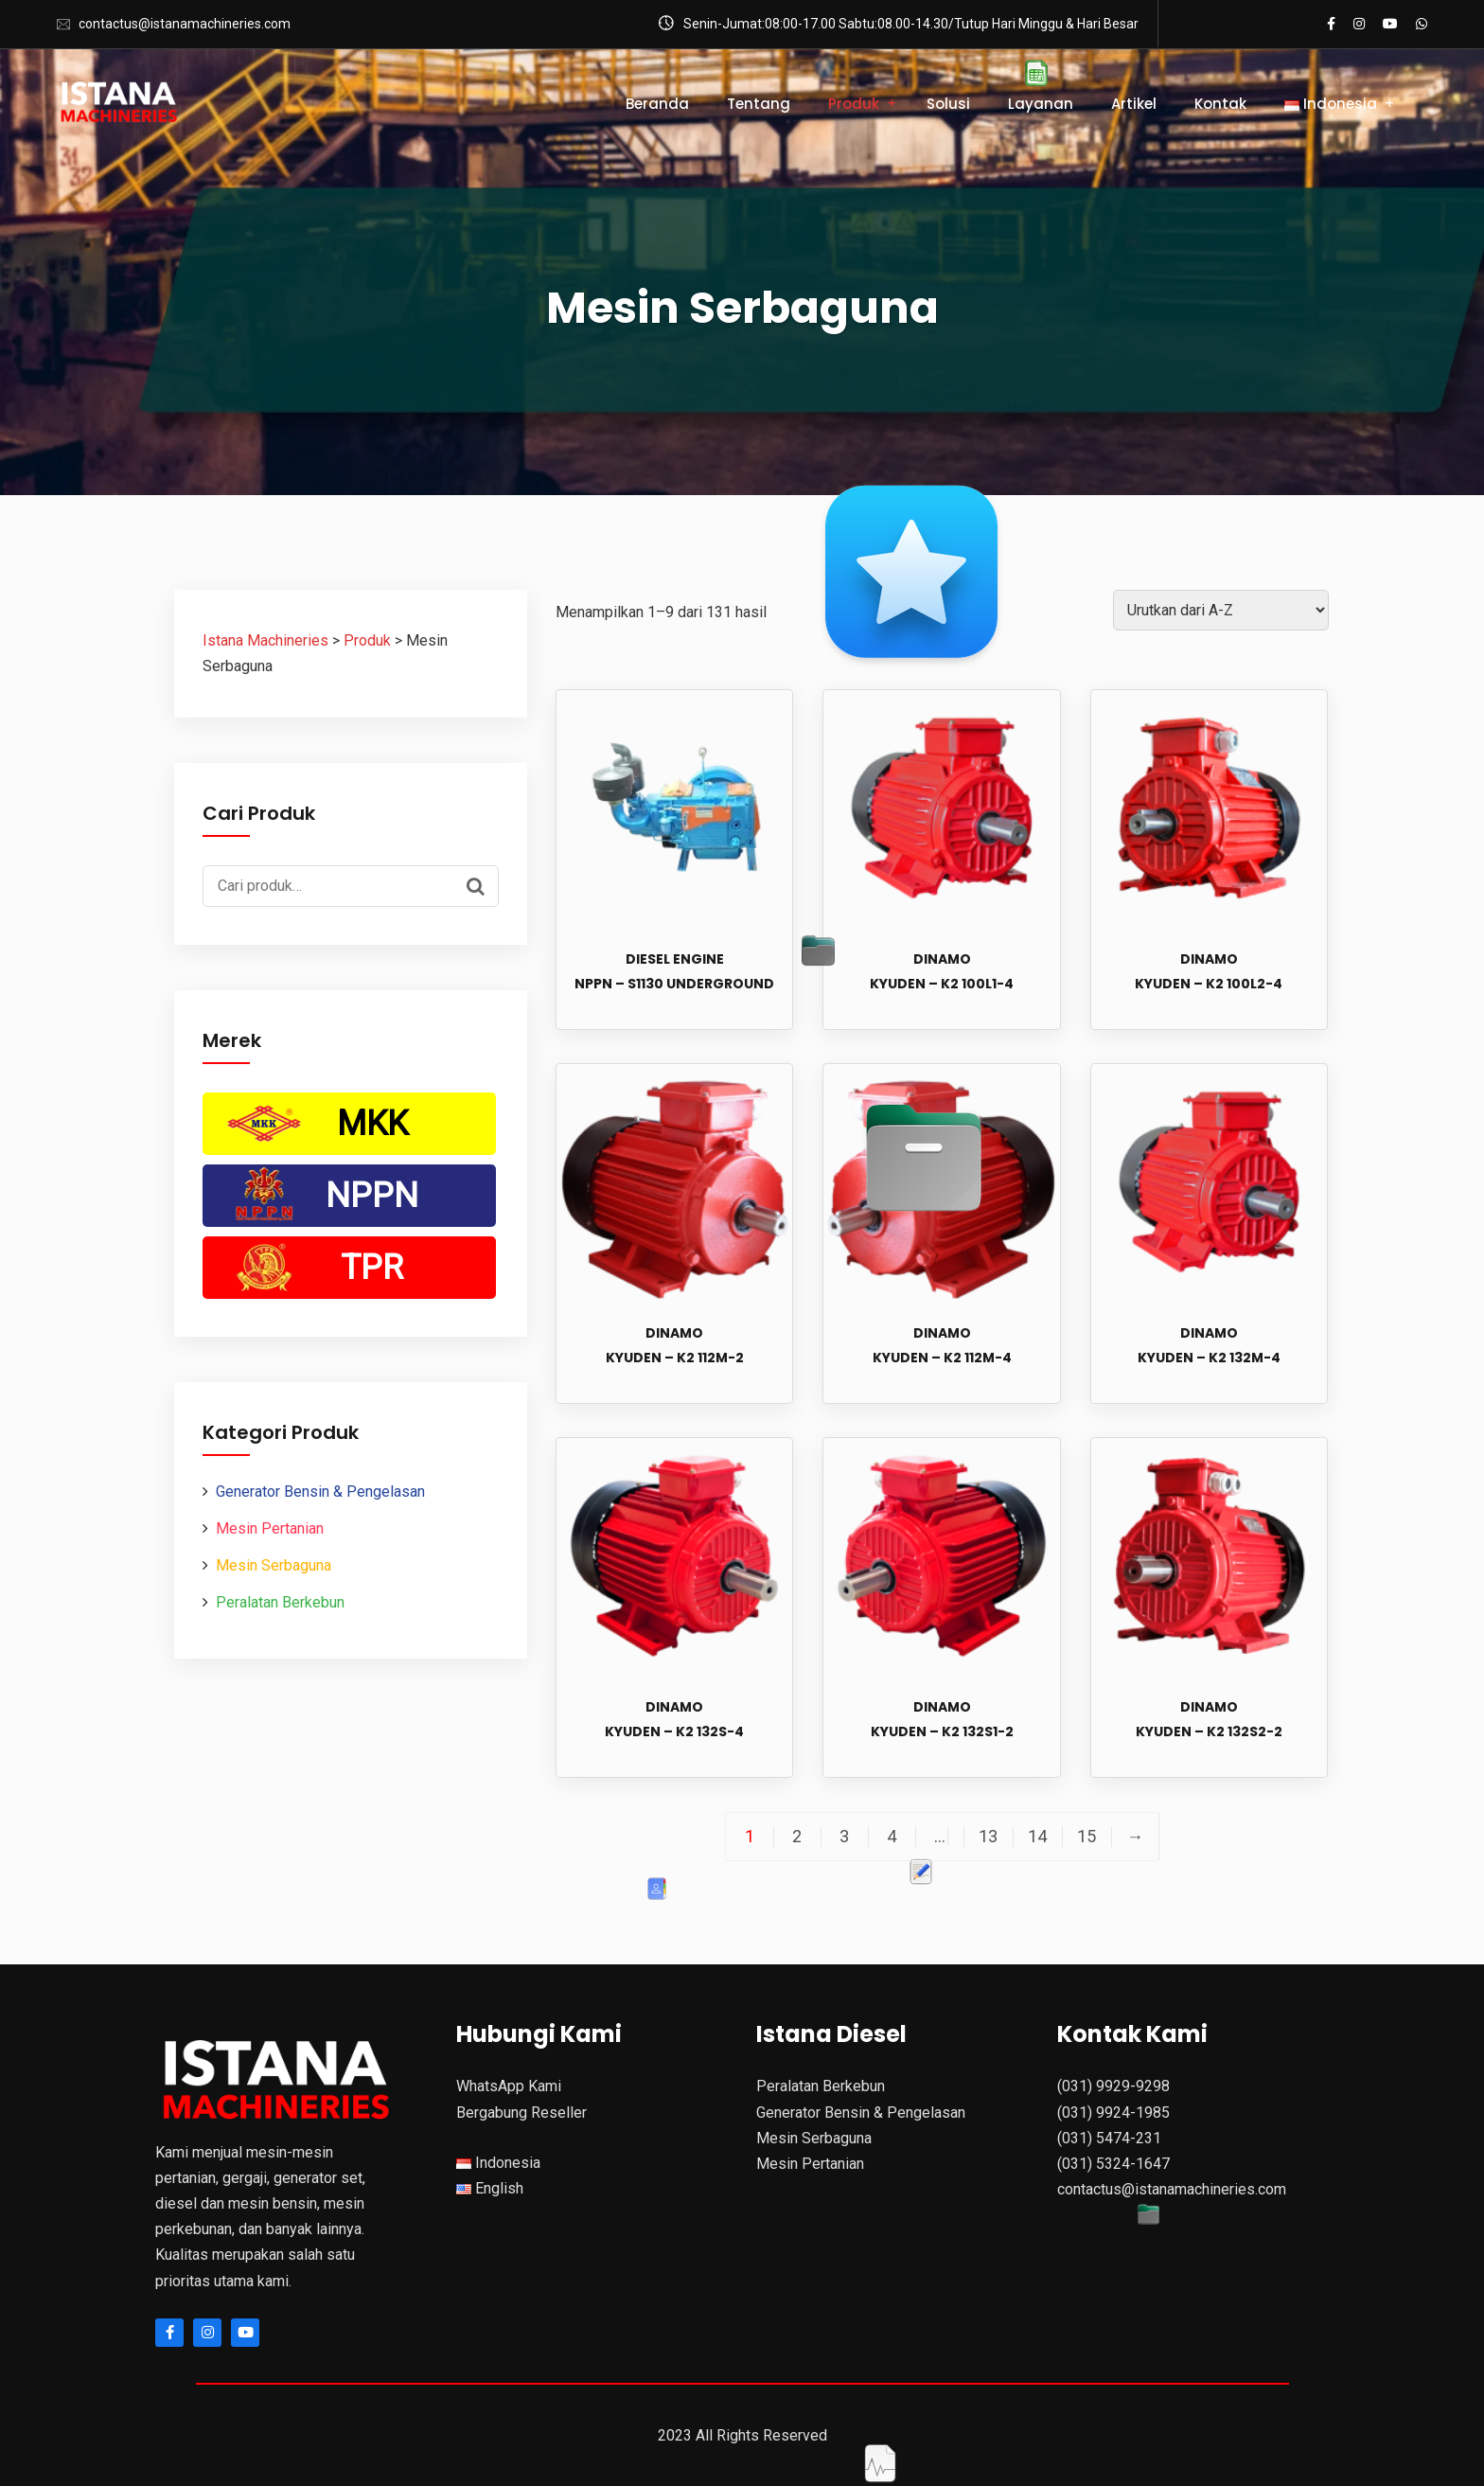 This screenshot has width=1484, height=2486. I want to click on open the file manager application, so click(924, 1158).